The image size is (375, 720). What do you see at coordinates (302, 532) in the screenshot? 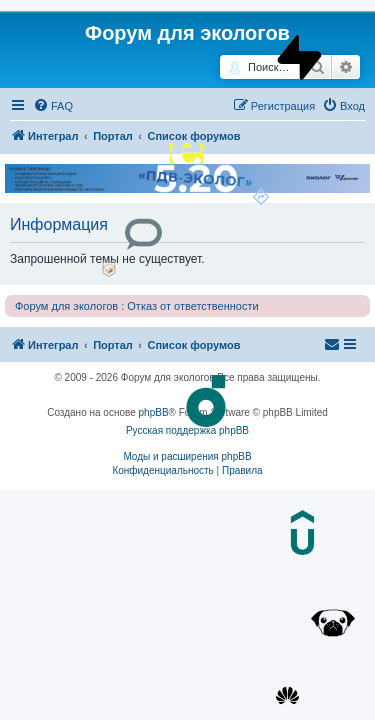
I see `open the udemy app` at bounding box center [302, 532].